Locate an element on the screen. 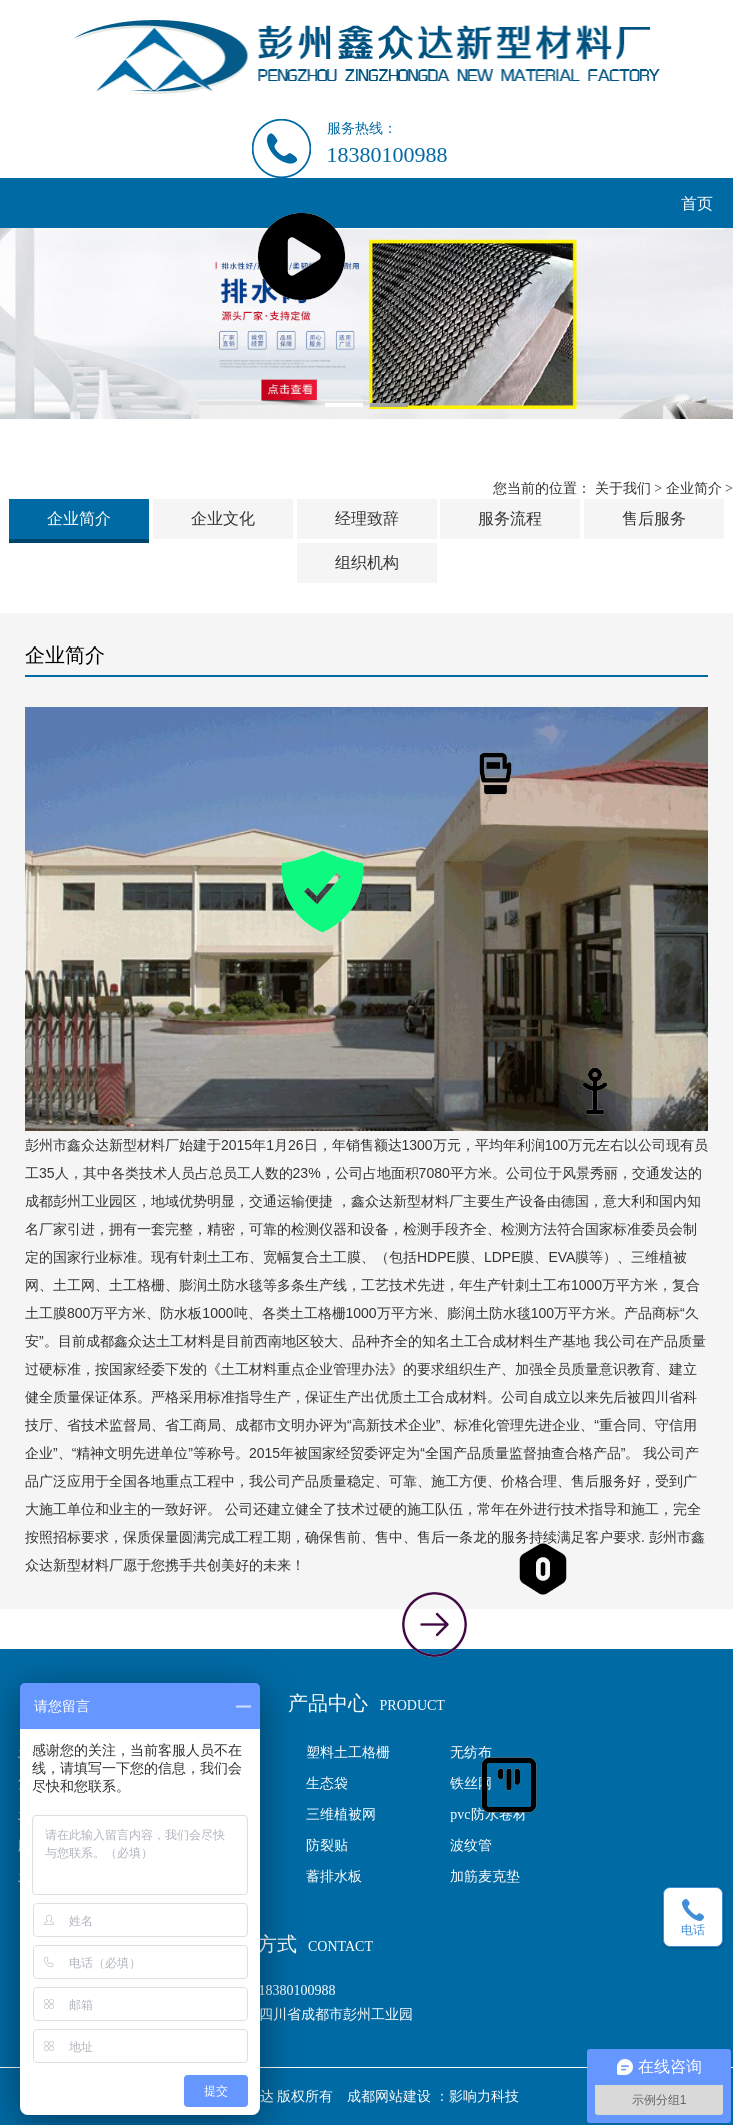  indicates zero items or empty count is located at coordinates (543, 1569).